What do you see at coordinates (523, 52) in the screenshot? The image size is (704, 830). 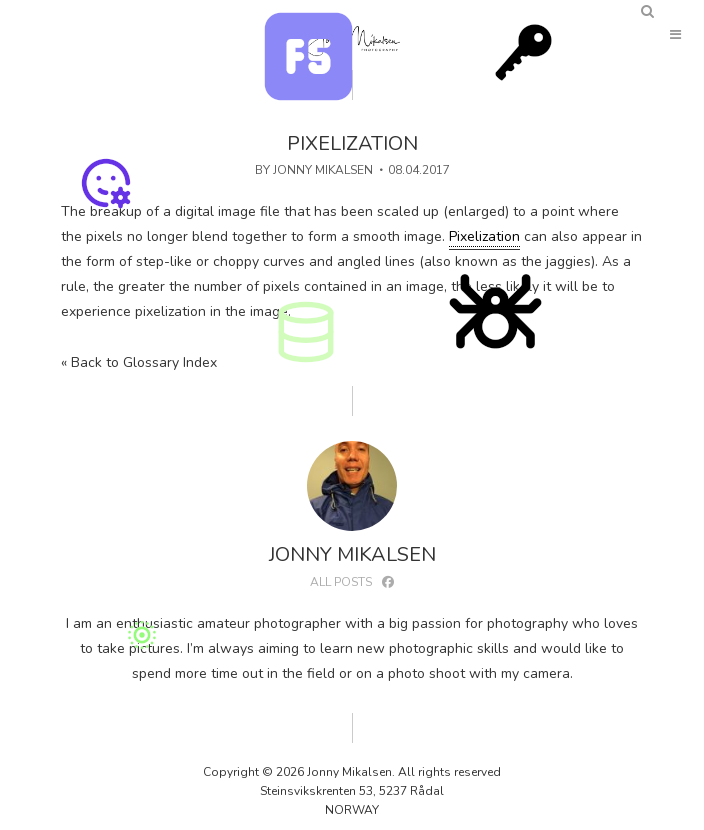 I see `access security or password settings` at bounding box center [523, 52].